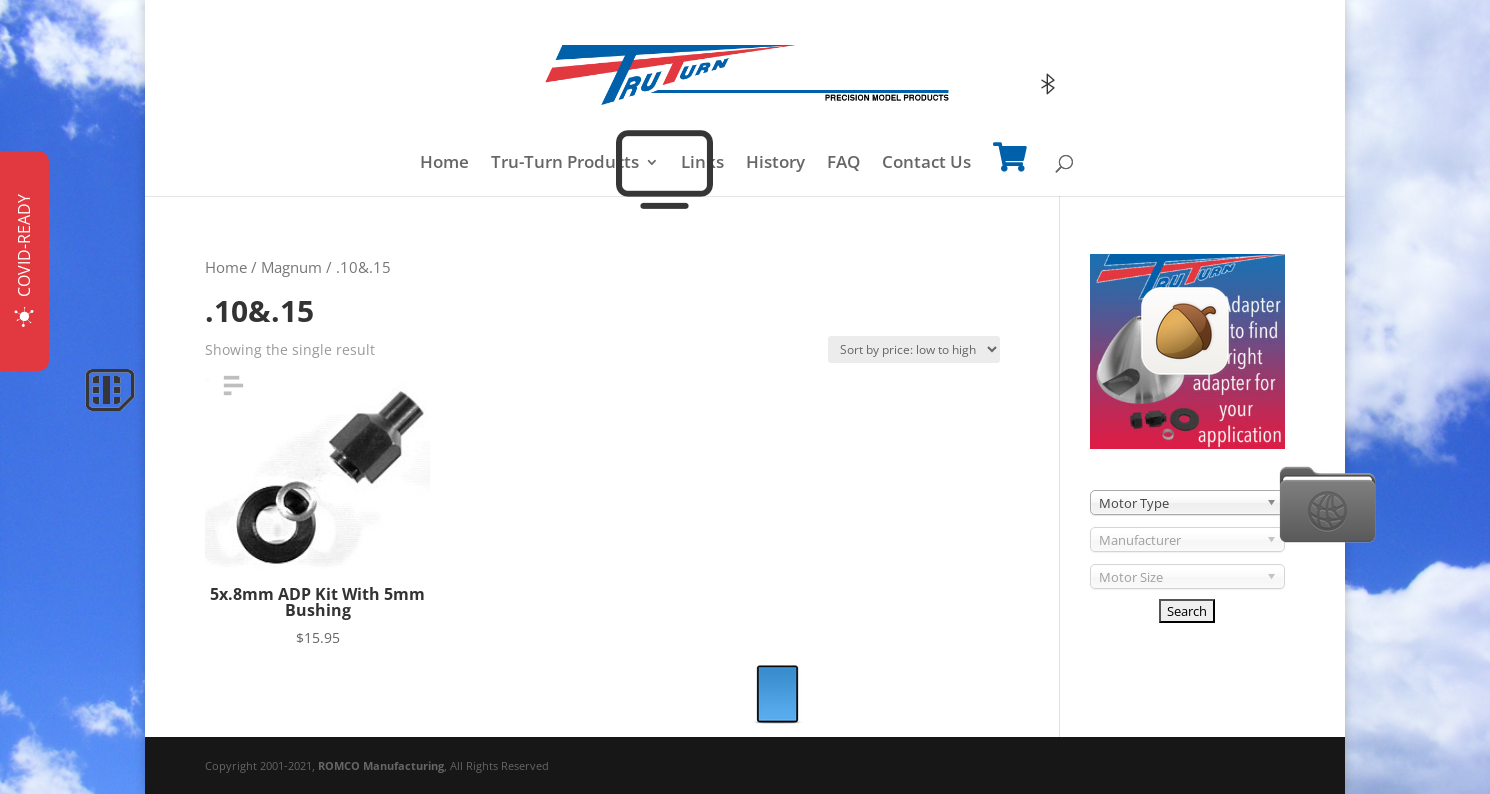 Image resolution: width=1490 pixels, height=794 pixels. Describe the element at coordinates (777, 694) in the screenshot. I see `iPad Pro device icon` at that location.